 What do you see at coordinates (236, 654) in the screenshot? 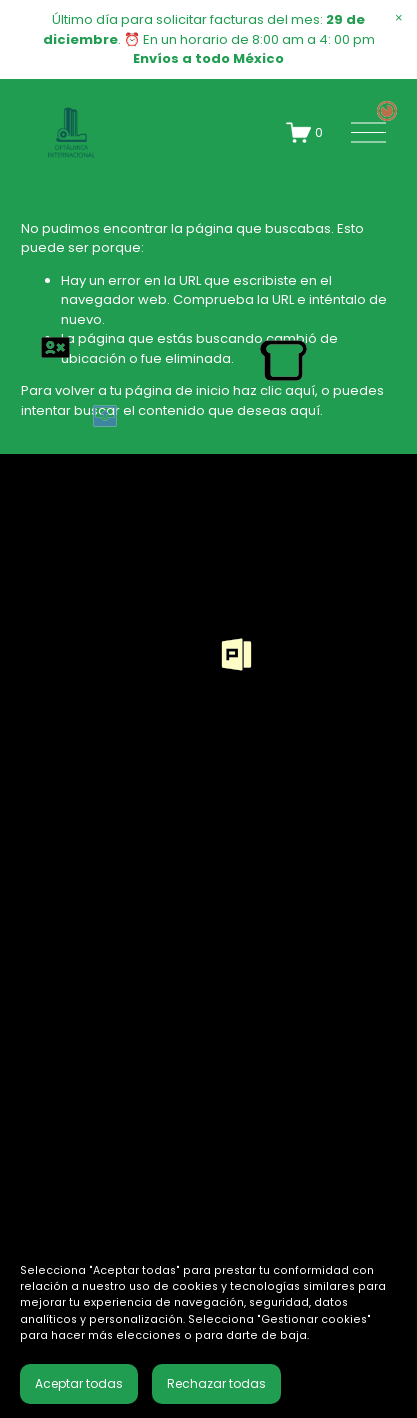
I see `open a PowerPoint presentation file` at bounding box center [236, 654].